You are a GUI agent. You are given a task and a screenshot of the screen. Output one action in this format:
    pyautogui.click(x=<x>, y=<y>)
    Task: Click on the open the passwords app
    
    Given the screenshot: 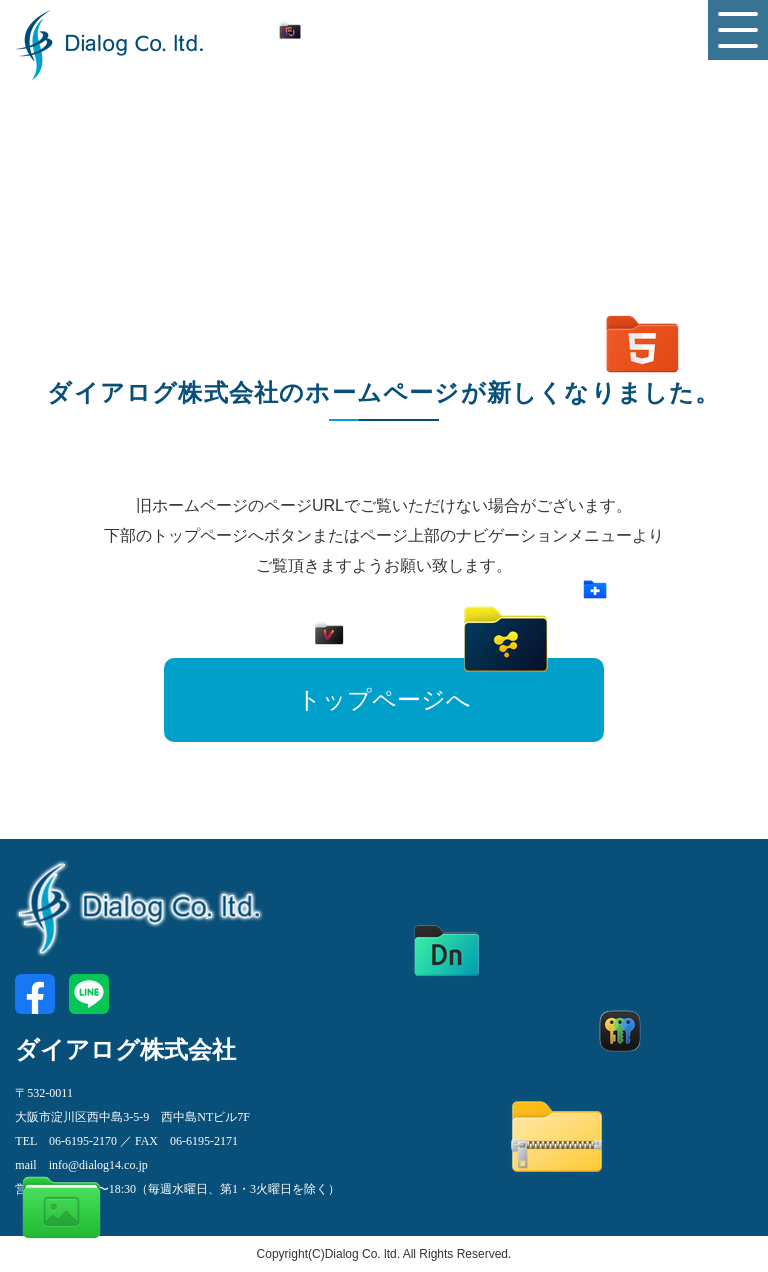 What is the action you would take?
    pyautogui.click(x=620, y=1031)
    